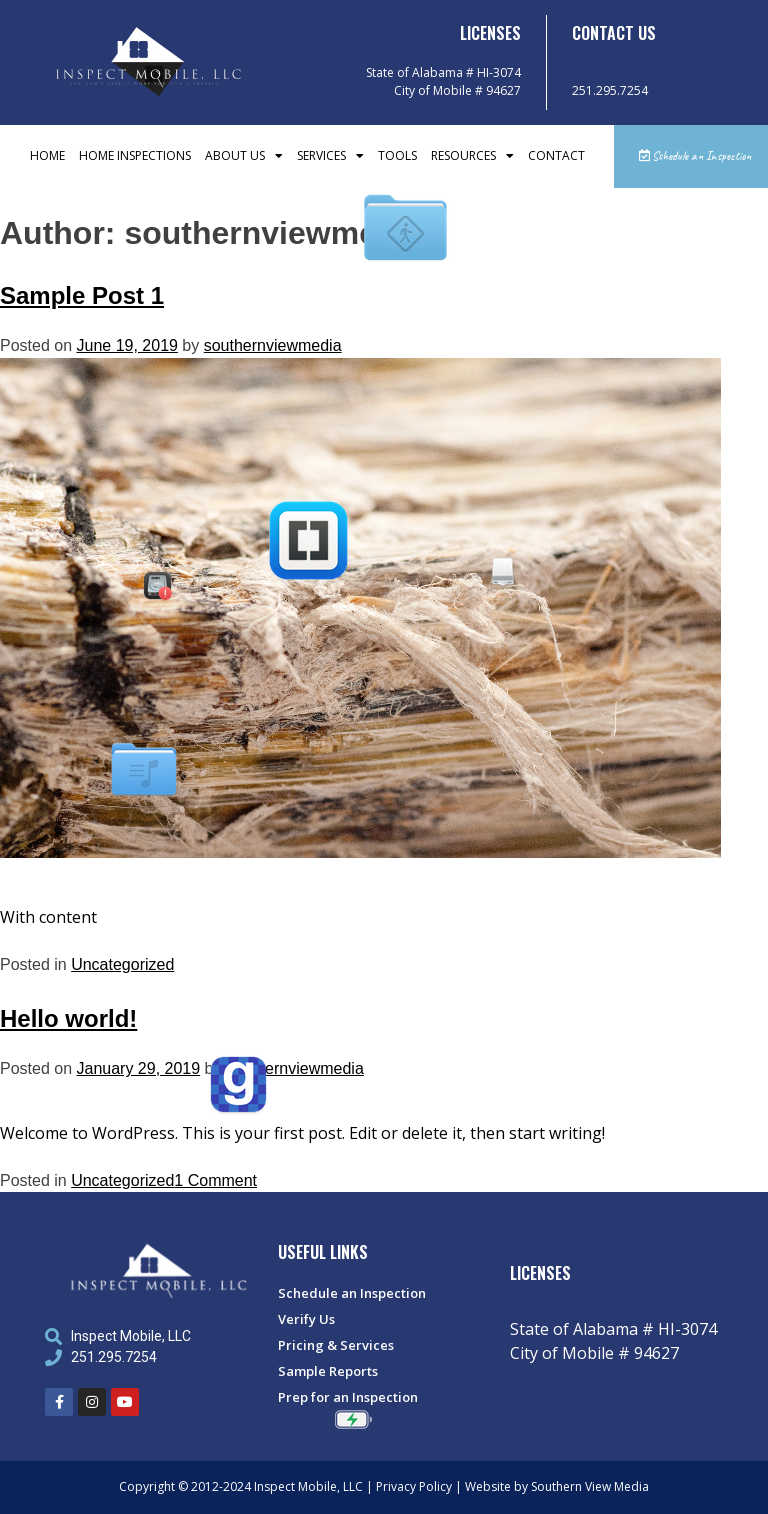 This screenshot has width=768, height=1514. I want to click on access your public folder, so click(405, 227).